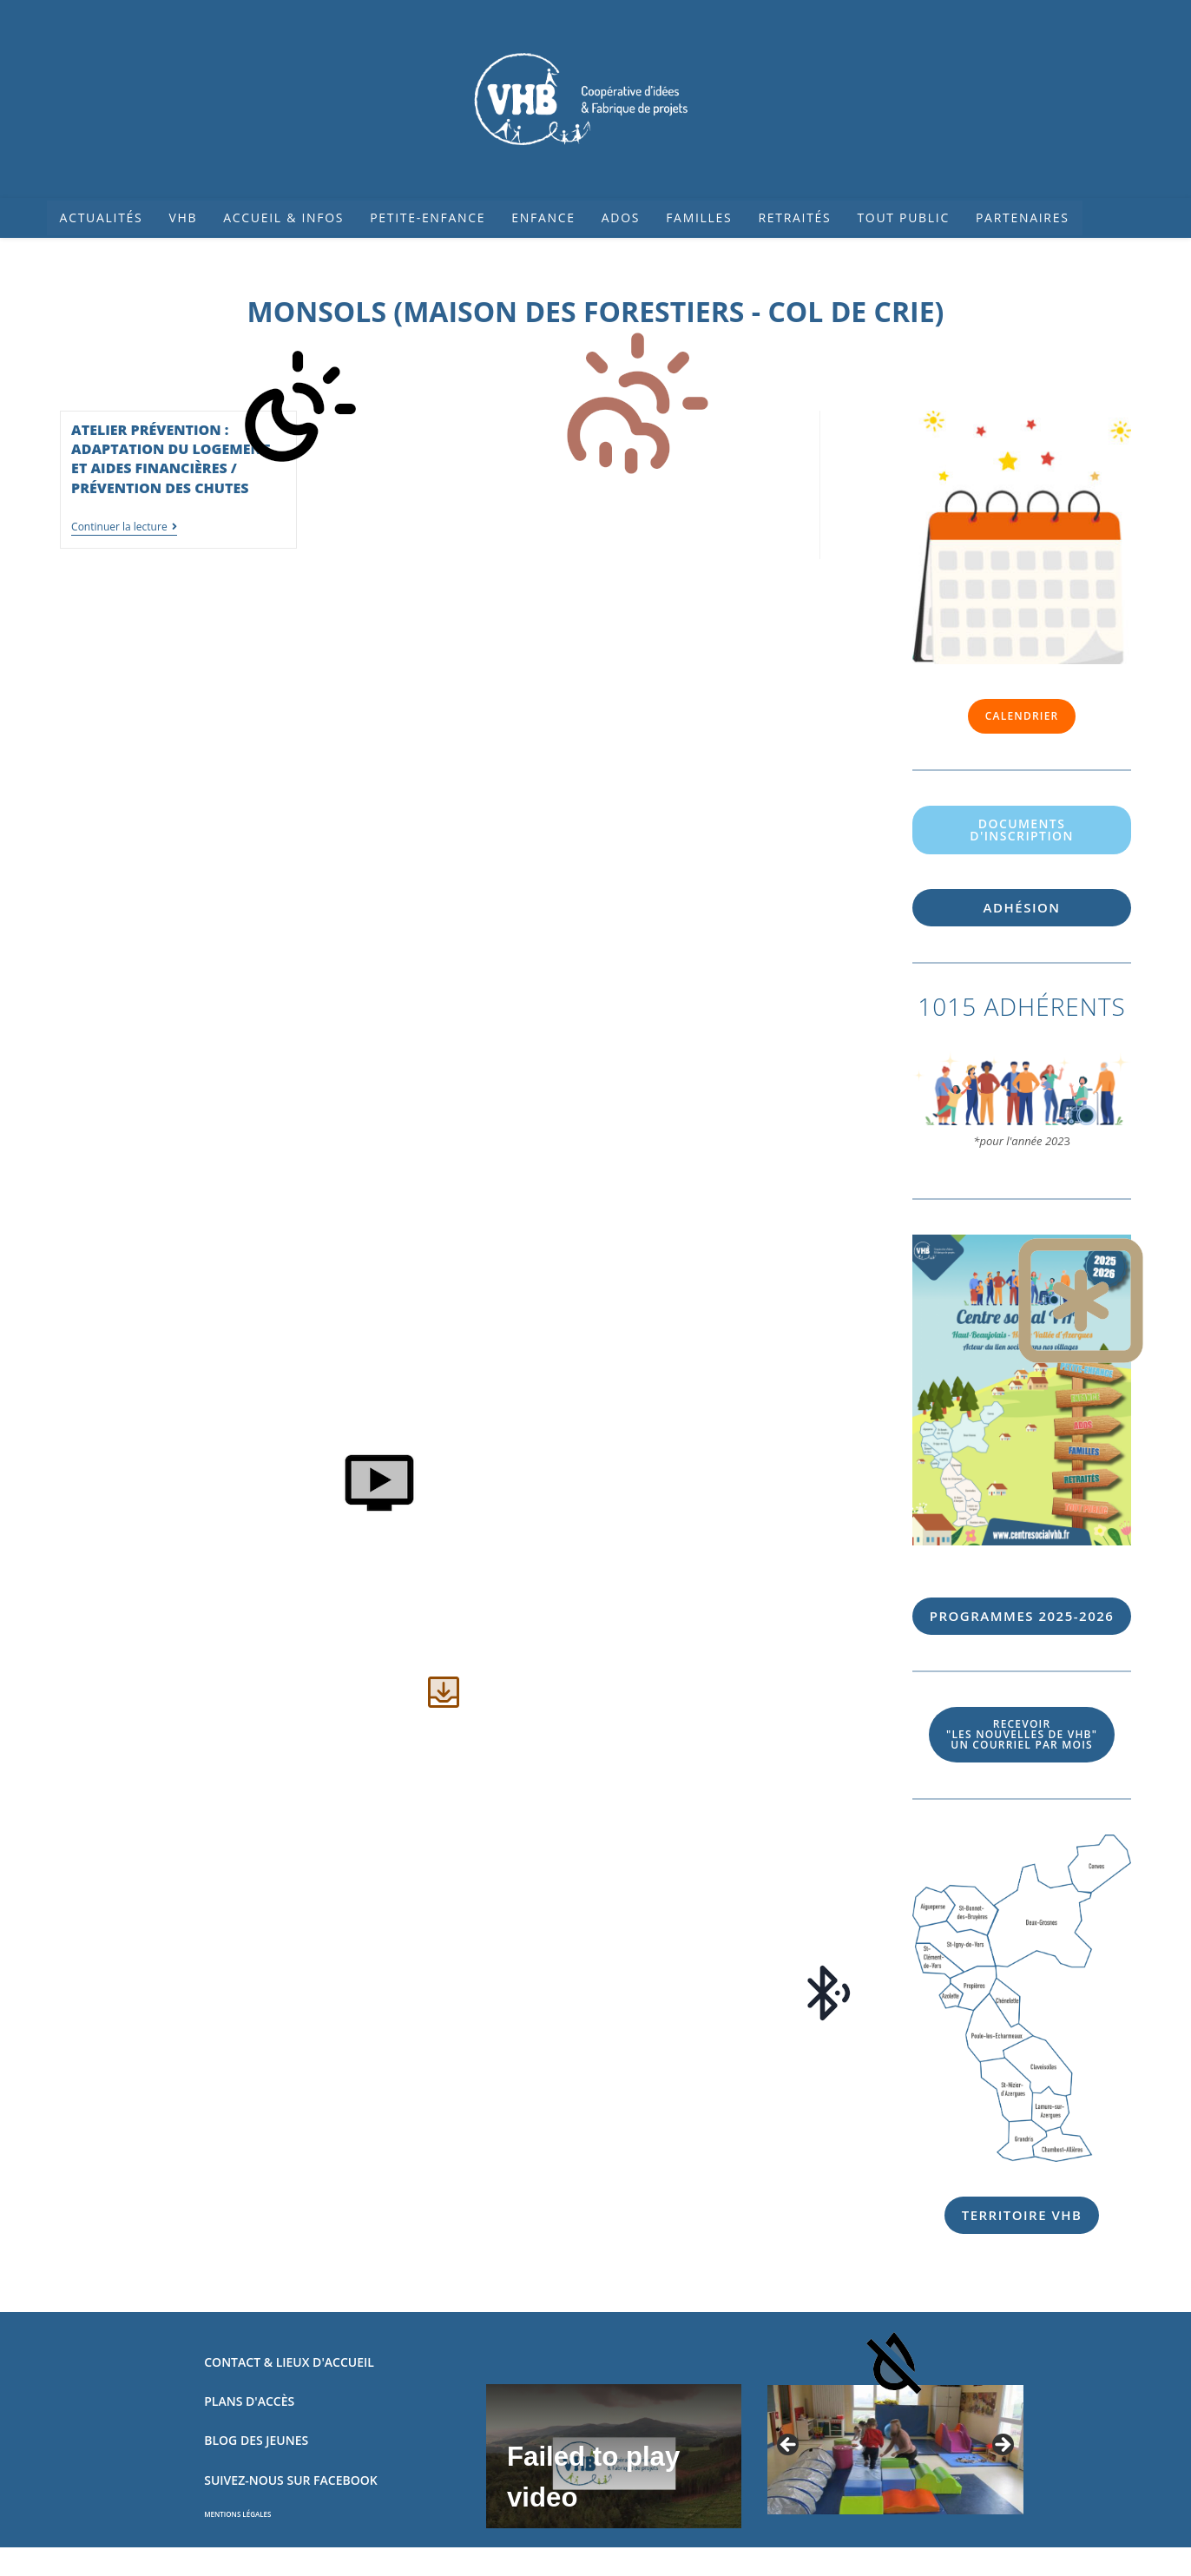  I want to click on download file to inbox or tray, so click(444, 1692).